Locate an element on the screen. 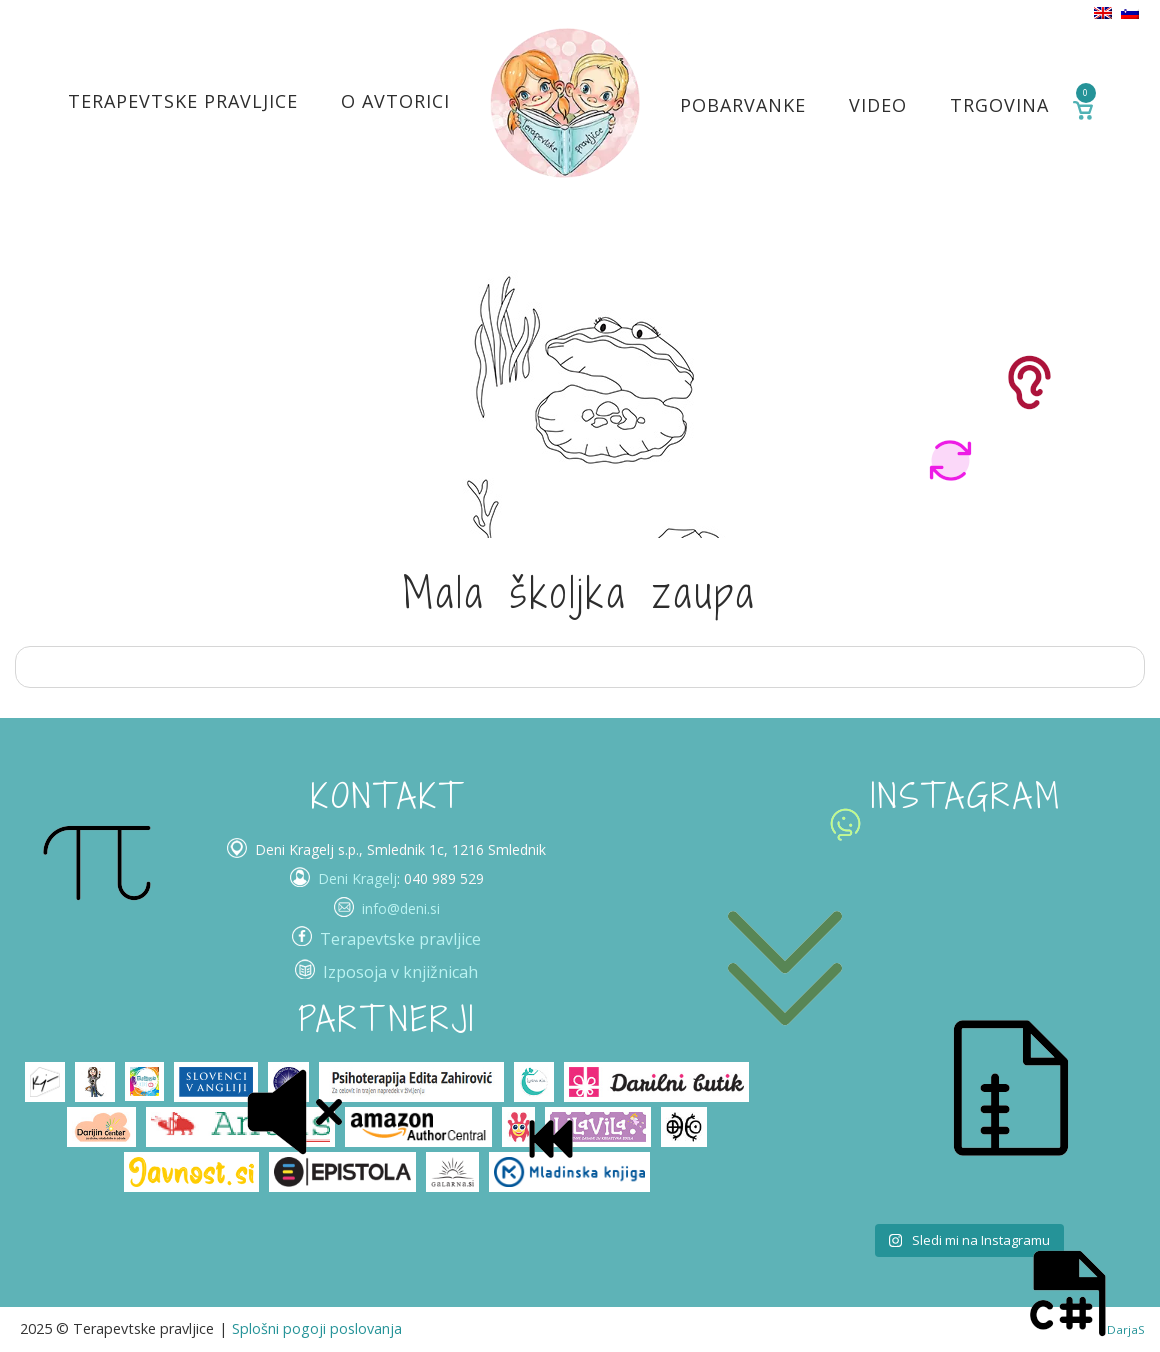 The width and height of the screenshot is (1160, 1352). access mathematical or scientific calculator functions is located at coordinates (99, 861).